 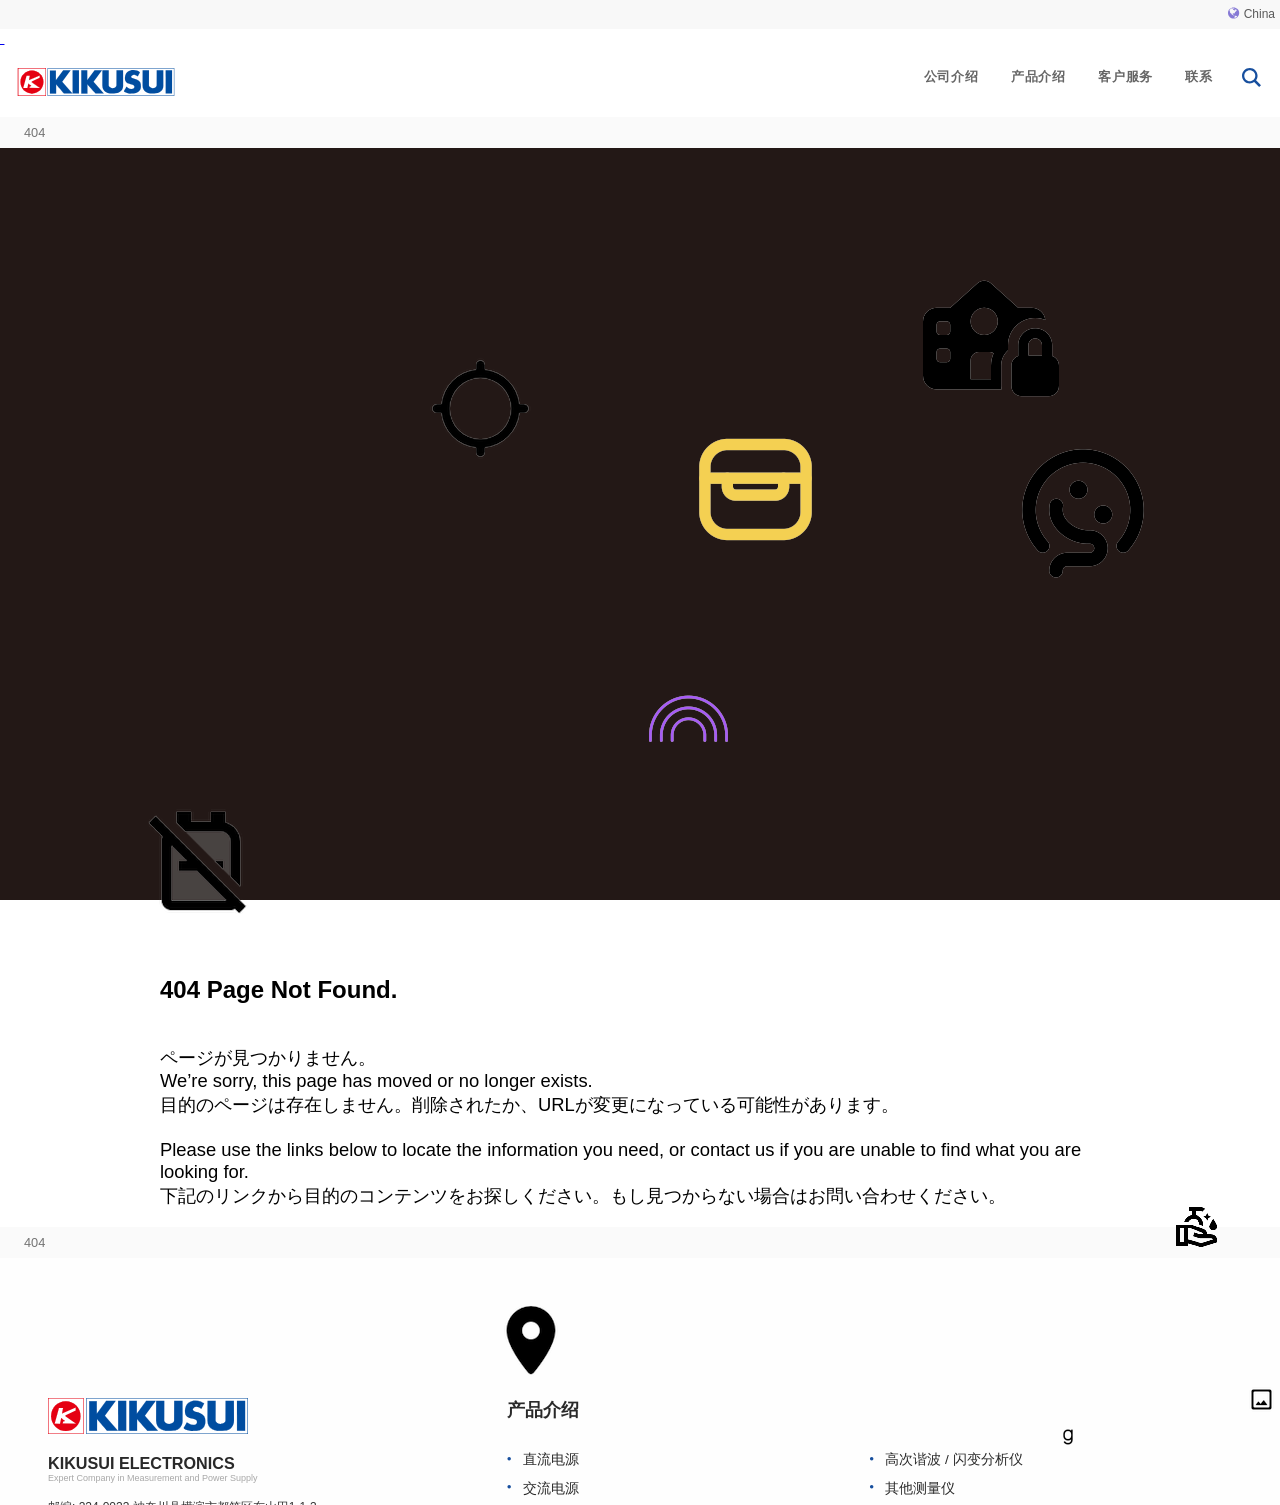 What do you see at coordinates (688, 721) in the screenshot?
I see `indicates weather conditions with rainbow` at bounding box center [688, 721].